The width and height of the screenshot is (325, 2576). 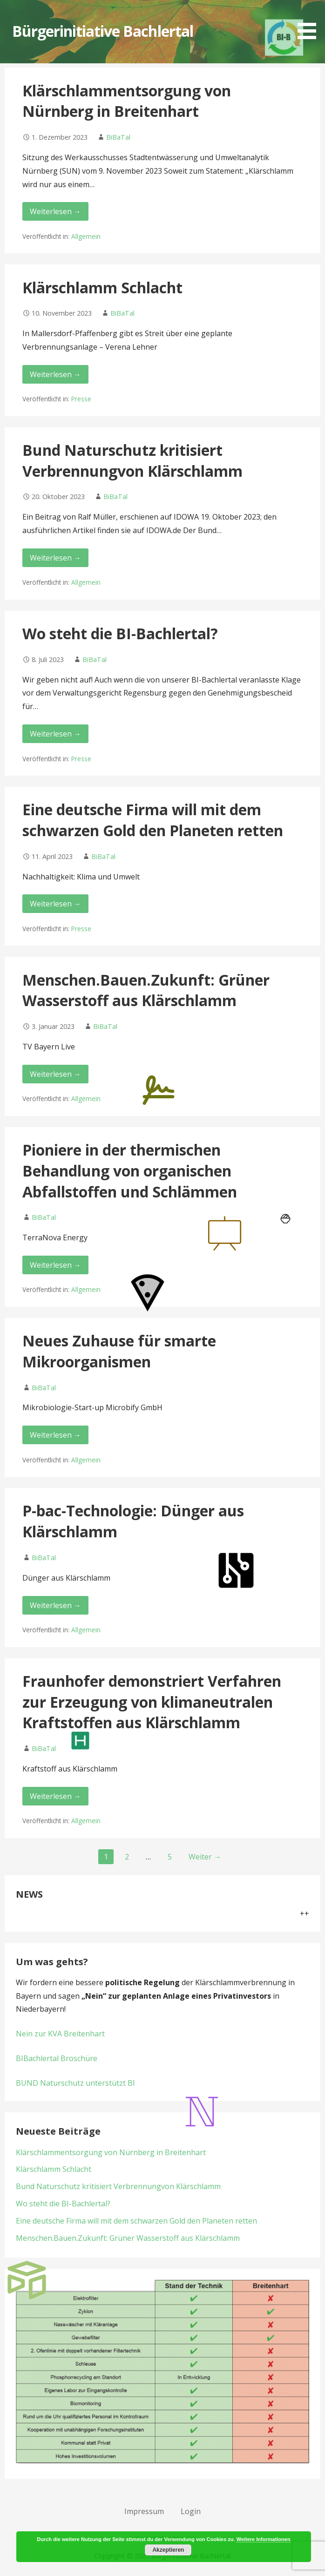 I want to click on format text as a heading, so click(x=80, y=1740).